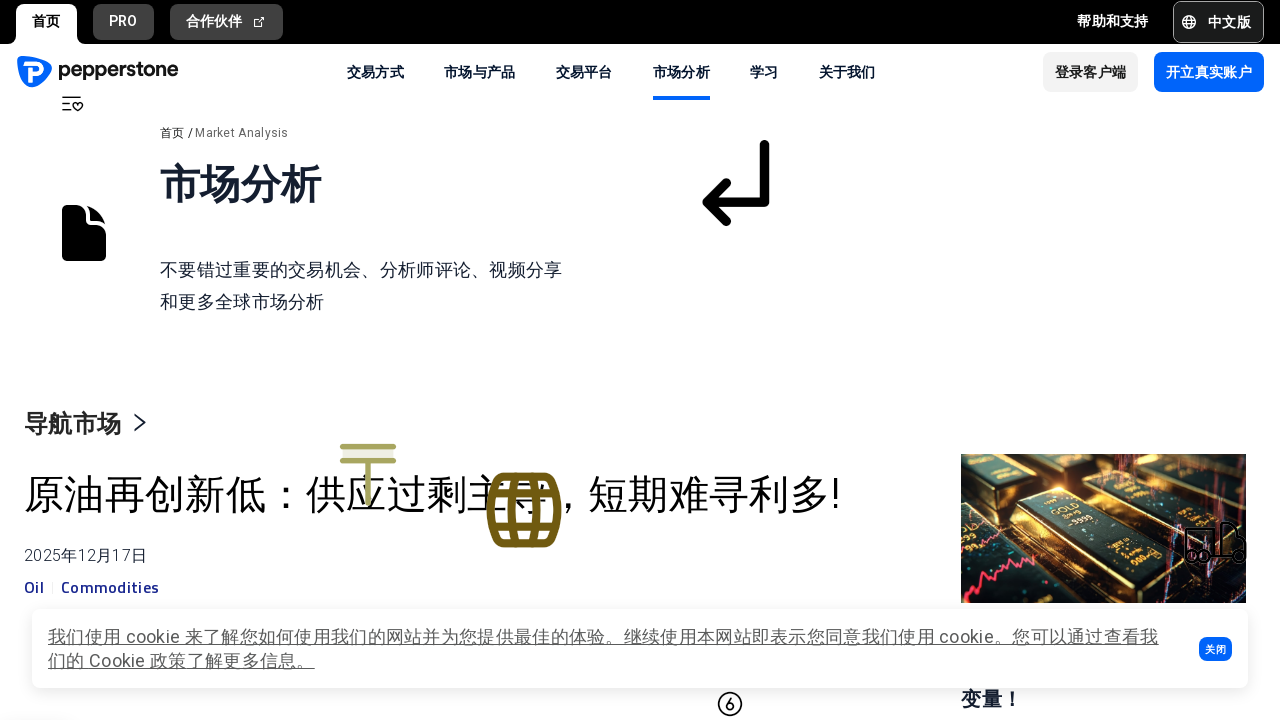 This screenshot has width=1280, height=720. What do you see at coordinates (84, 233) in the screenshot?
I see `view document or file` at bounding box center [84, 233].